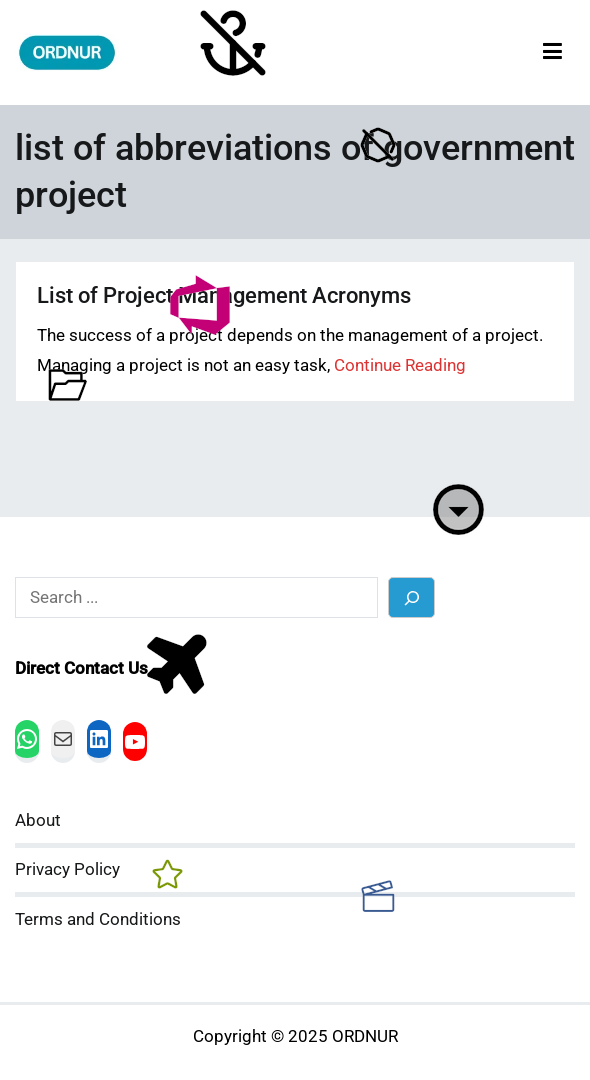 The height and width of the screenshot is (1080, 590). What do you see at coordinates (200, 305) in the screenshot?
I see `open azure devops integration` at bounding box center [200, 305].